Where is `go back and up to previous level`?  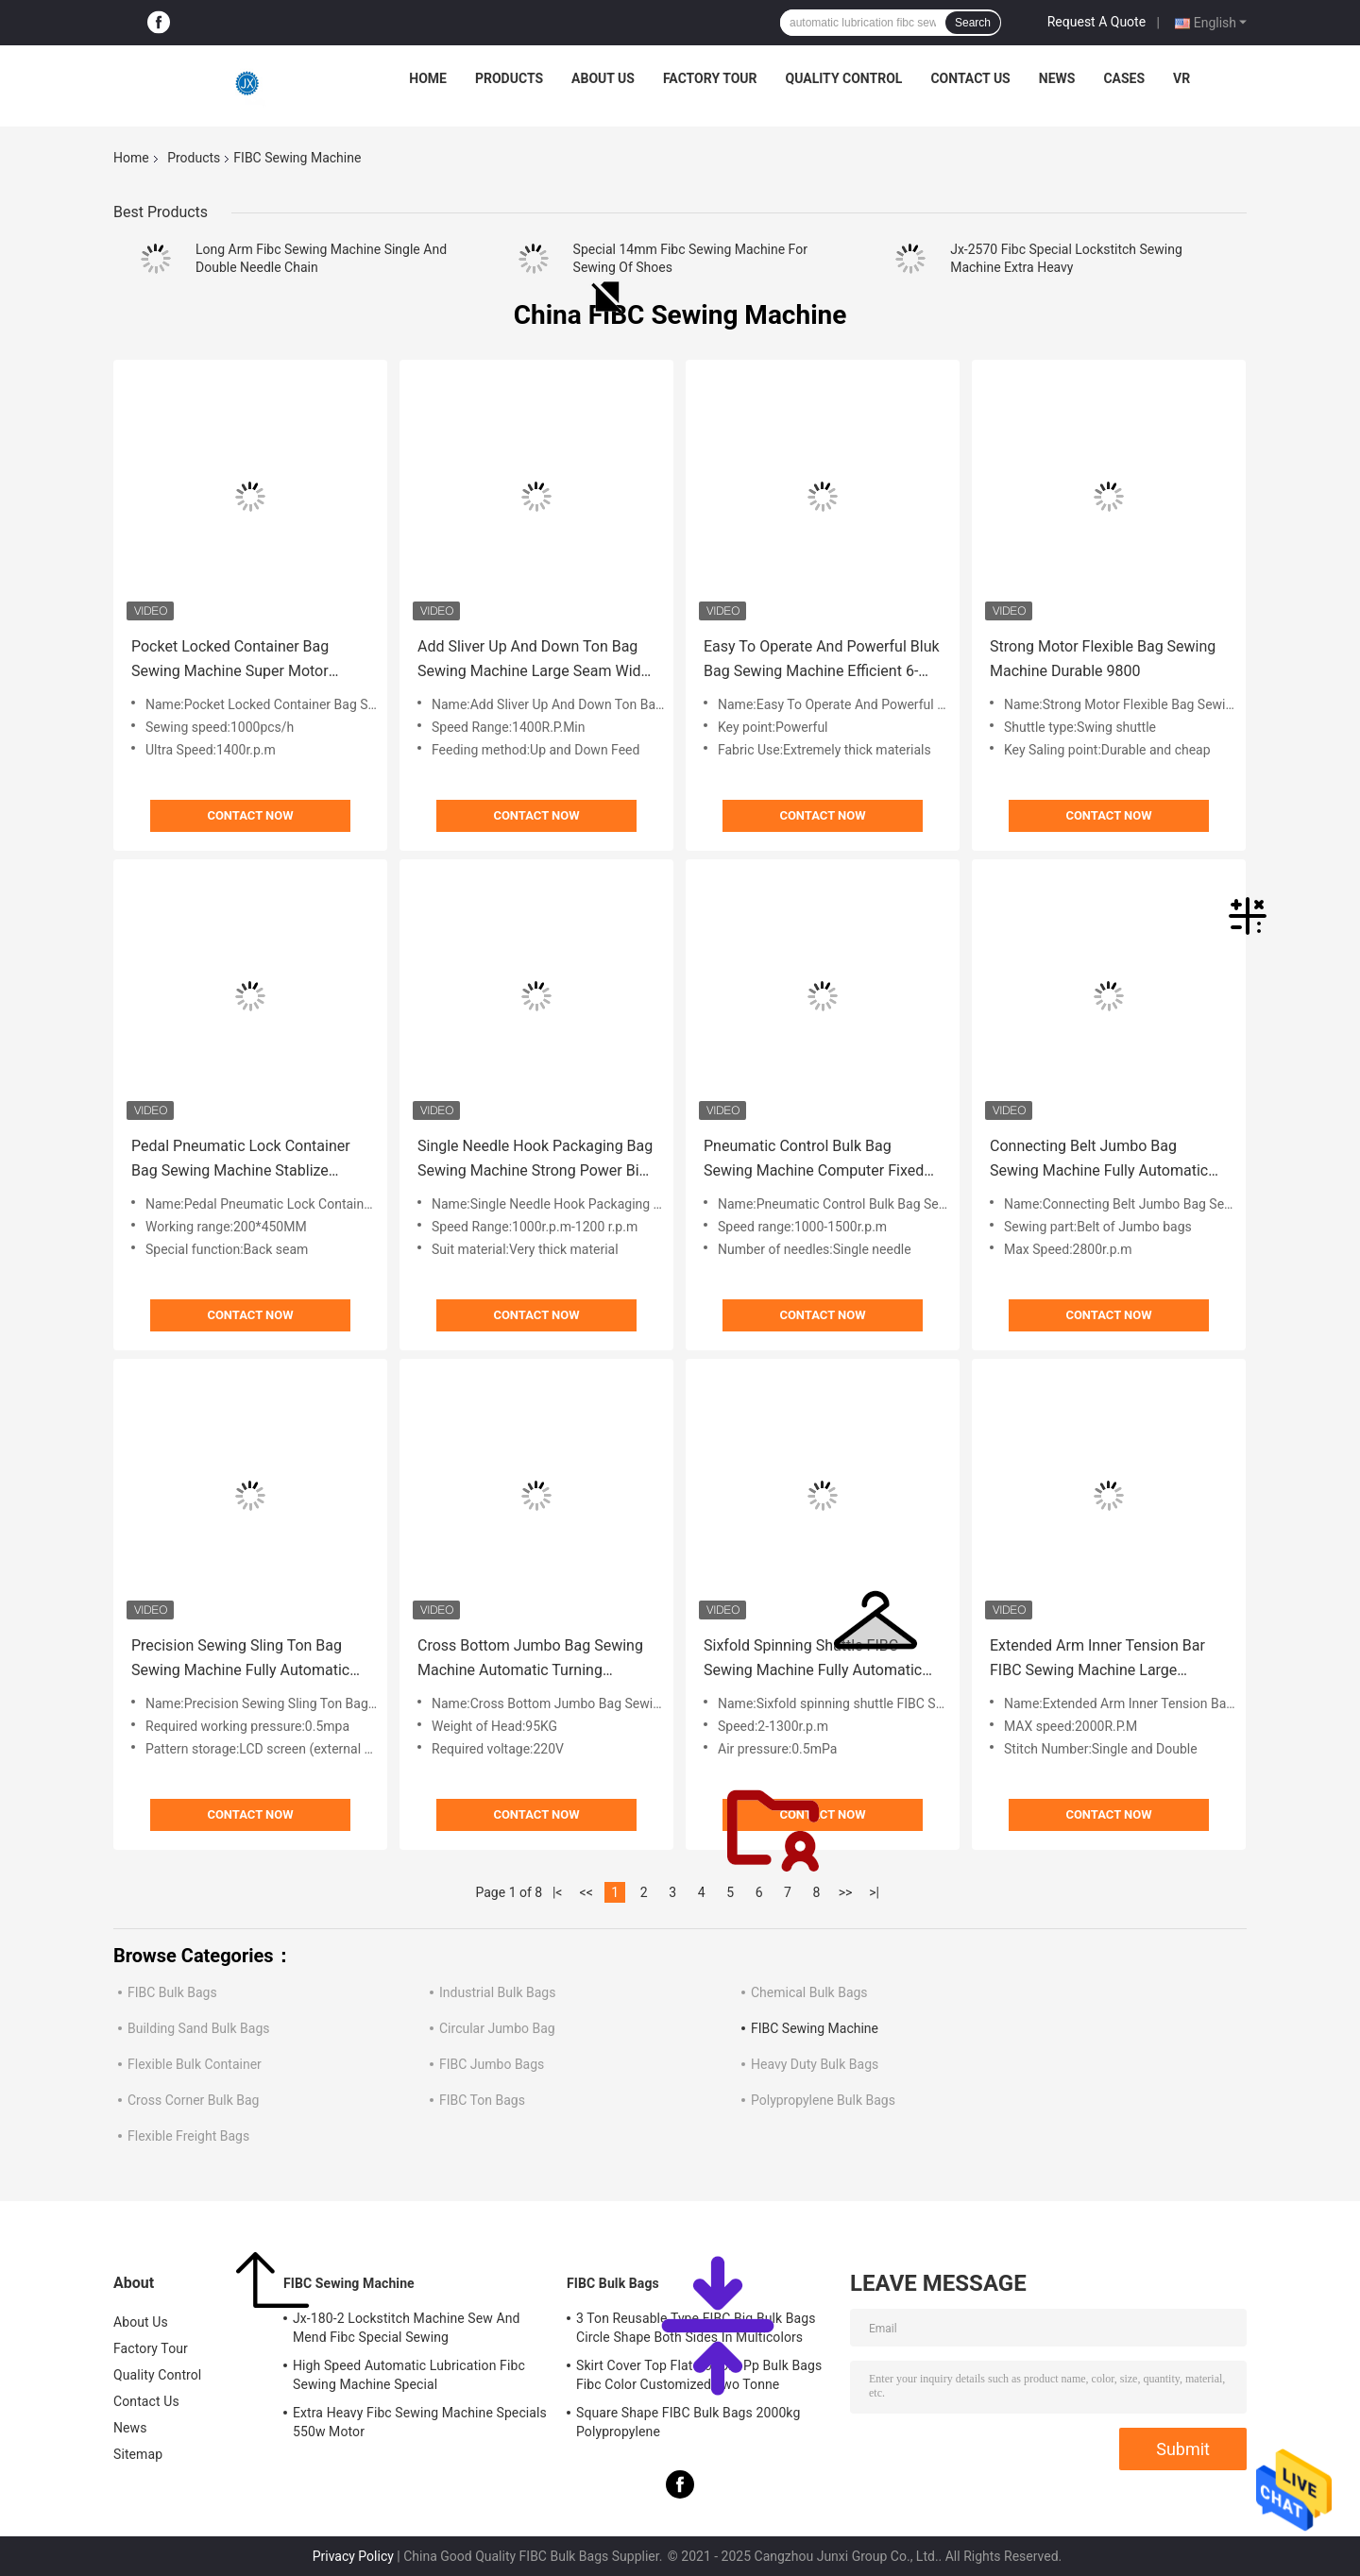
go back and up to previous level is located at coordinates (269, 2282).